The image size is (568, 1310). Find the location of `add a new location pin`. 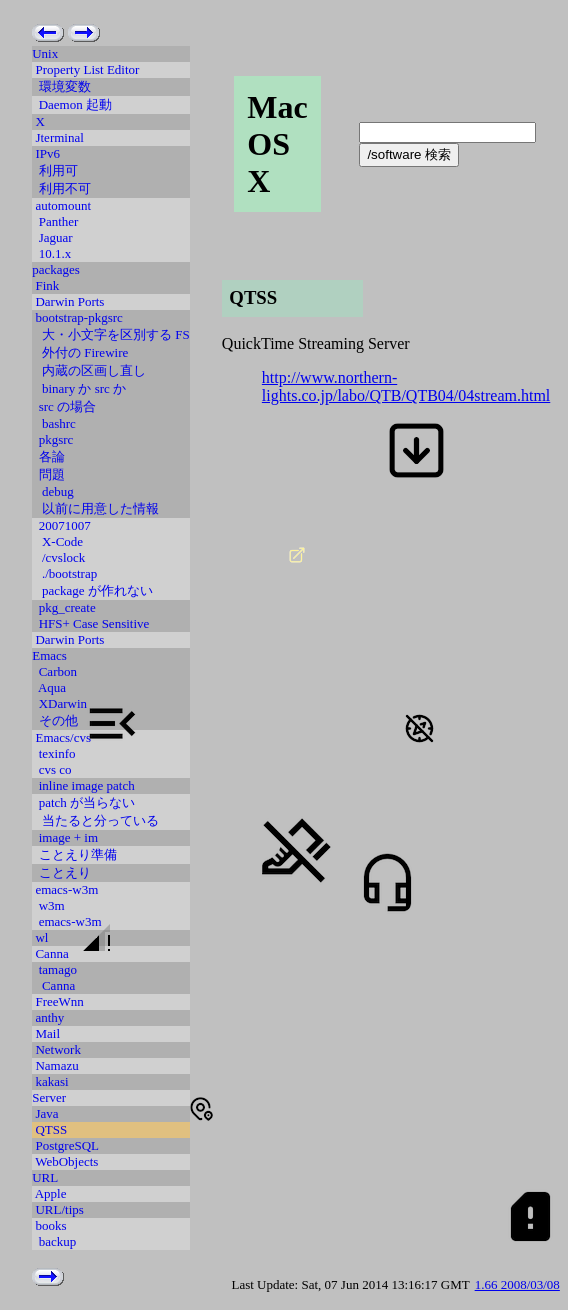

add a new location pin is located at coordinates (200, 1108).